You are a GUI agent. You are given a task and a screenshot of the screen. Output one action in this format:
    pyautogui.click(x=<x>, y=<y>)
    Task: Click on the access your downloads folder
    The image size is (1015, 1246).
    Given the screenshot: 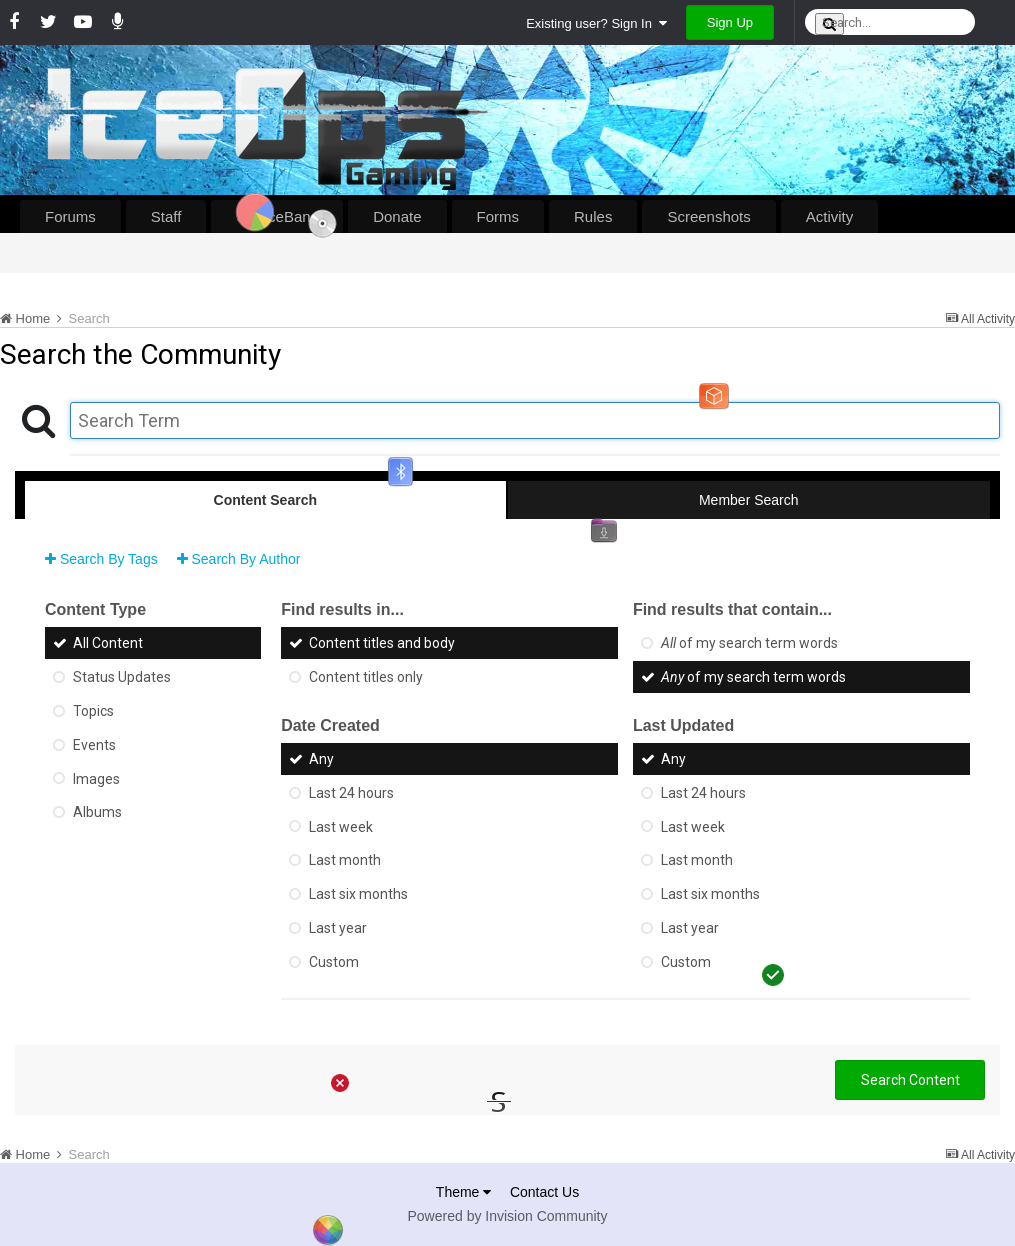 What is the action you would take?
    pyautogui.click(x=604, y=530)
    